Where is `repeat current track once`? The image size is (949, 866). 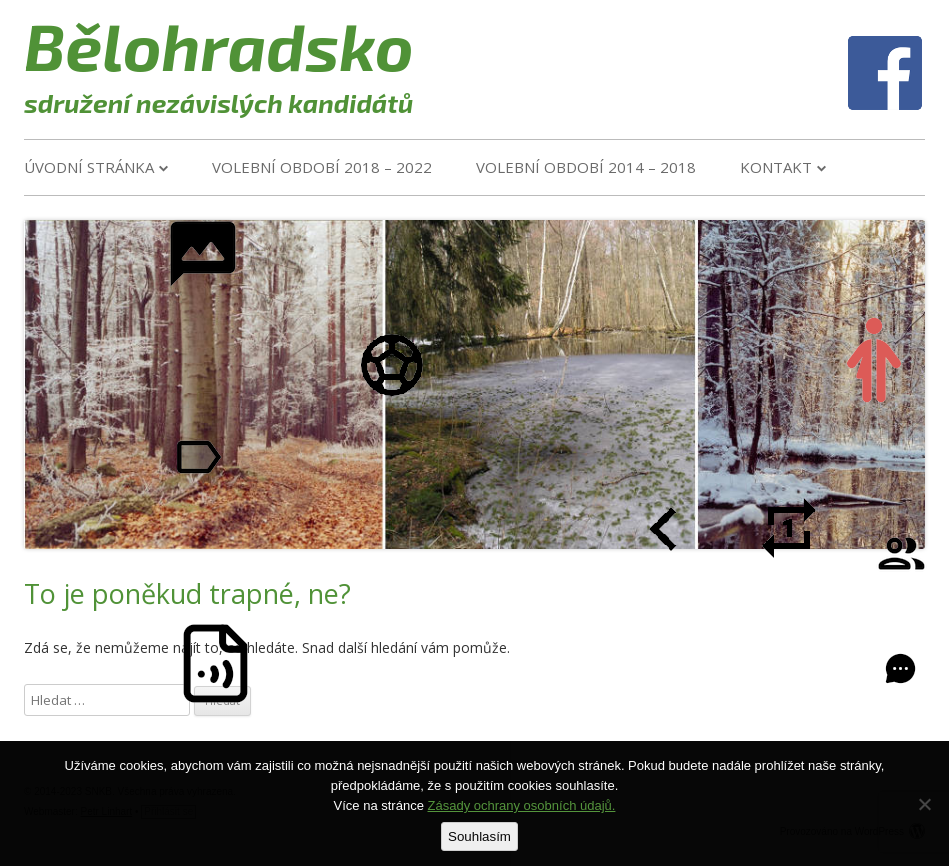 repeat current track once is located at coordinates (789, 528).